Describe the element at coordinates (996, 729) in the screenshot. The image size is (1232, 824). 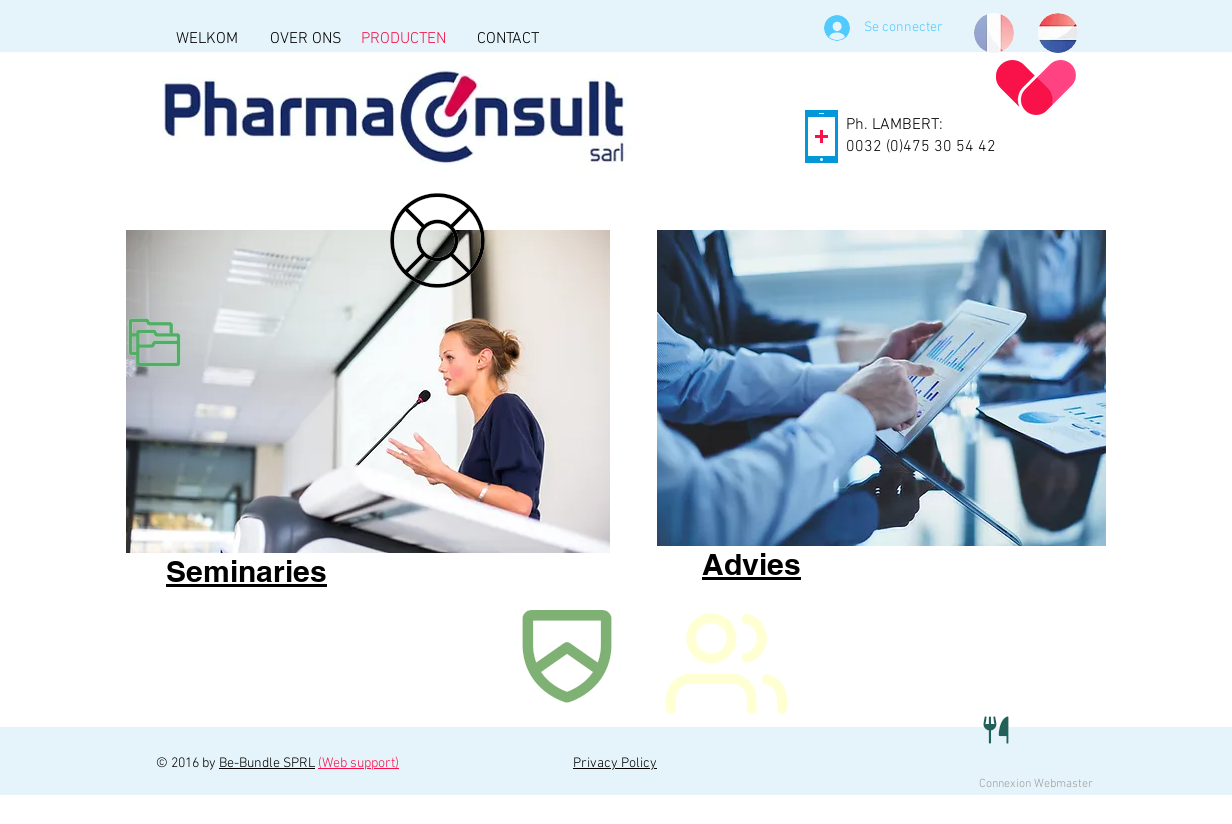
I see `access food and dining options` at that location.